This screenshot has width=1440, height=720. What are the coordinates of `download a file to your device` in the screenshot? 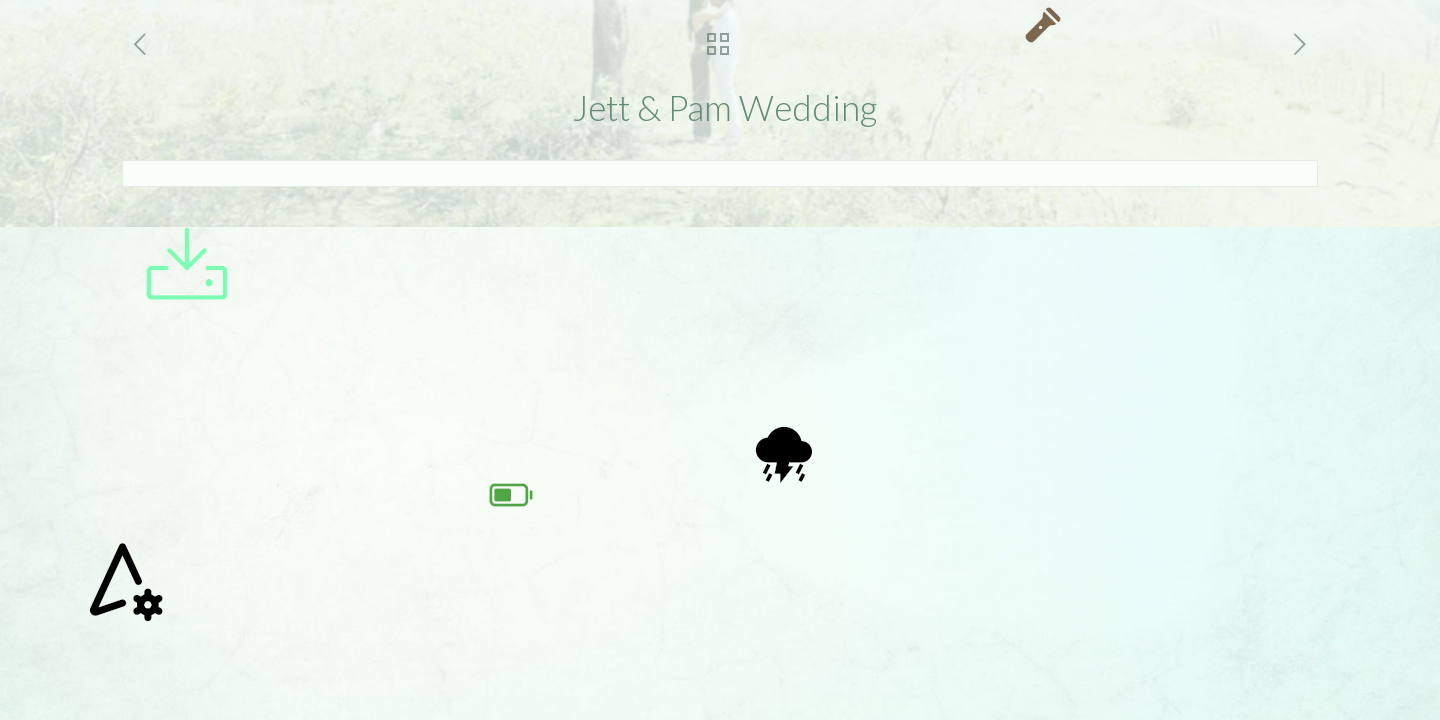 It's located at (187, 268).